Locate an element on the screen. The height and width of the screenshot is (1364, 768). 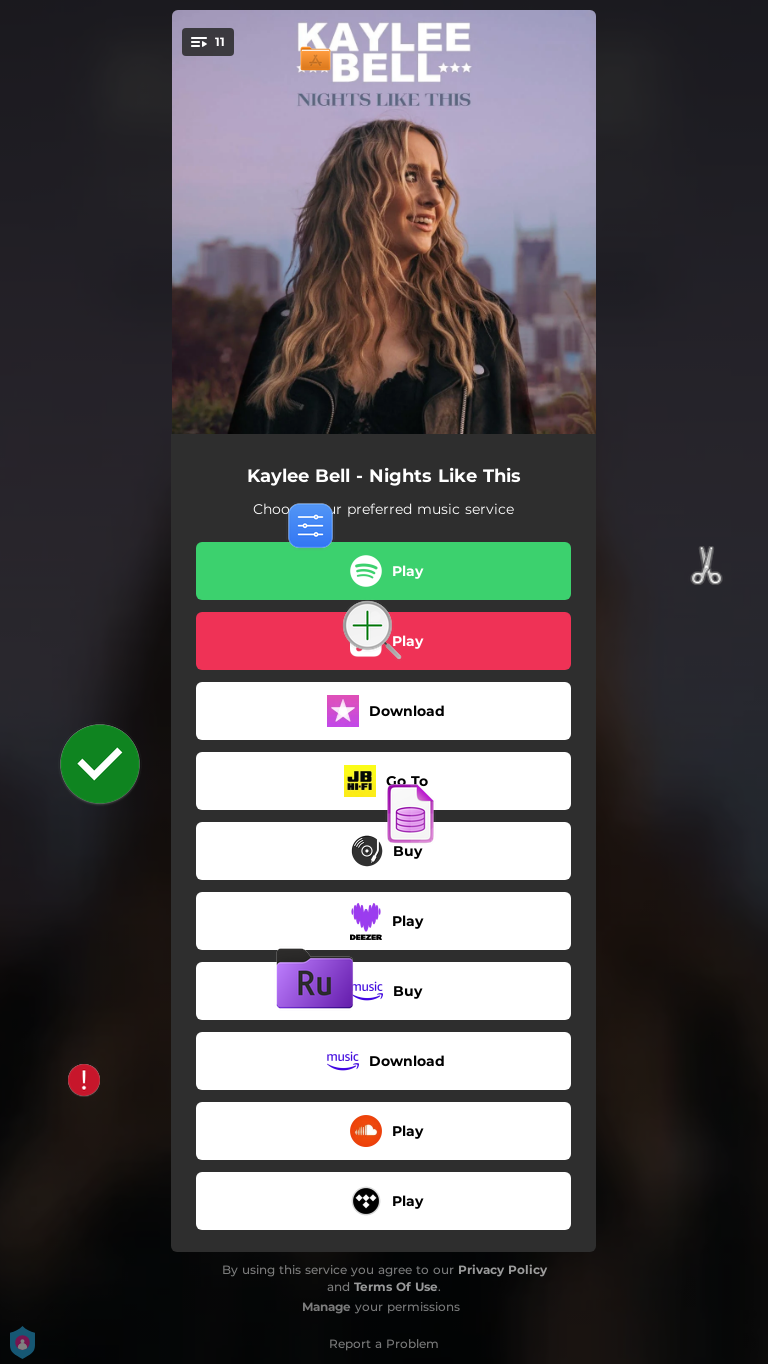
zoom in on the current view is located at coordinates (371, 629).